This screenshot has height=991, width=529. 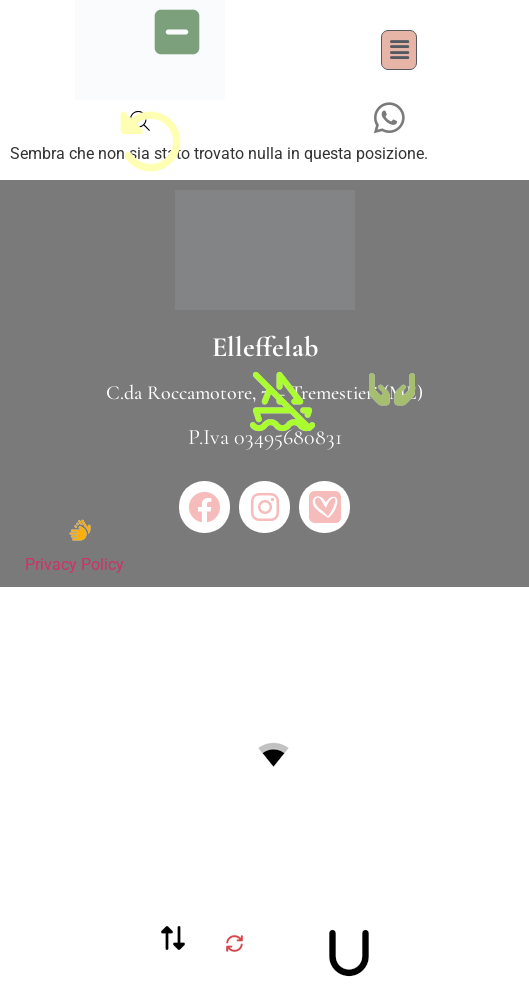 What do you see at coordinates (150, 141) in the screenshot?
I see `undo the last action` at bounding box center [150, 141].